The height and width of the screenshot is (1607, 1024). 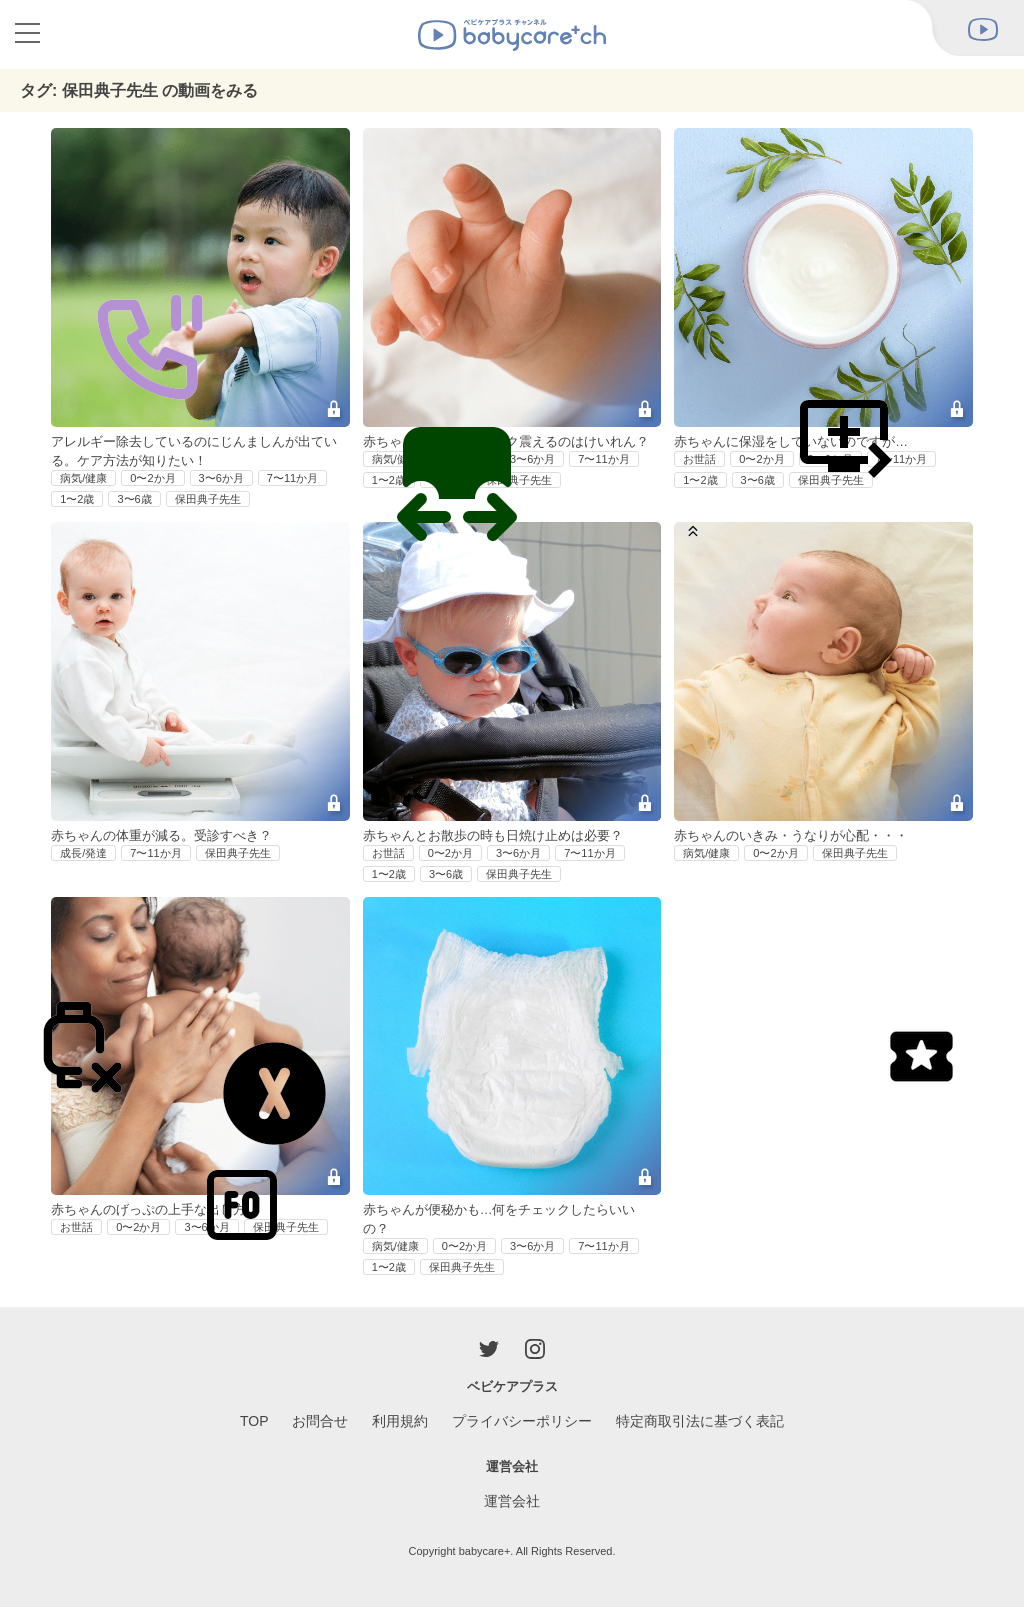 I want to click on disconnect or unpair smartwatch, so click(x=74, y=1045).